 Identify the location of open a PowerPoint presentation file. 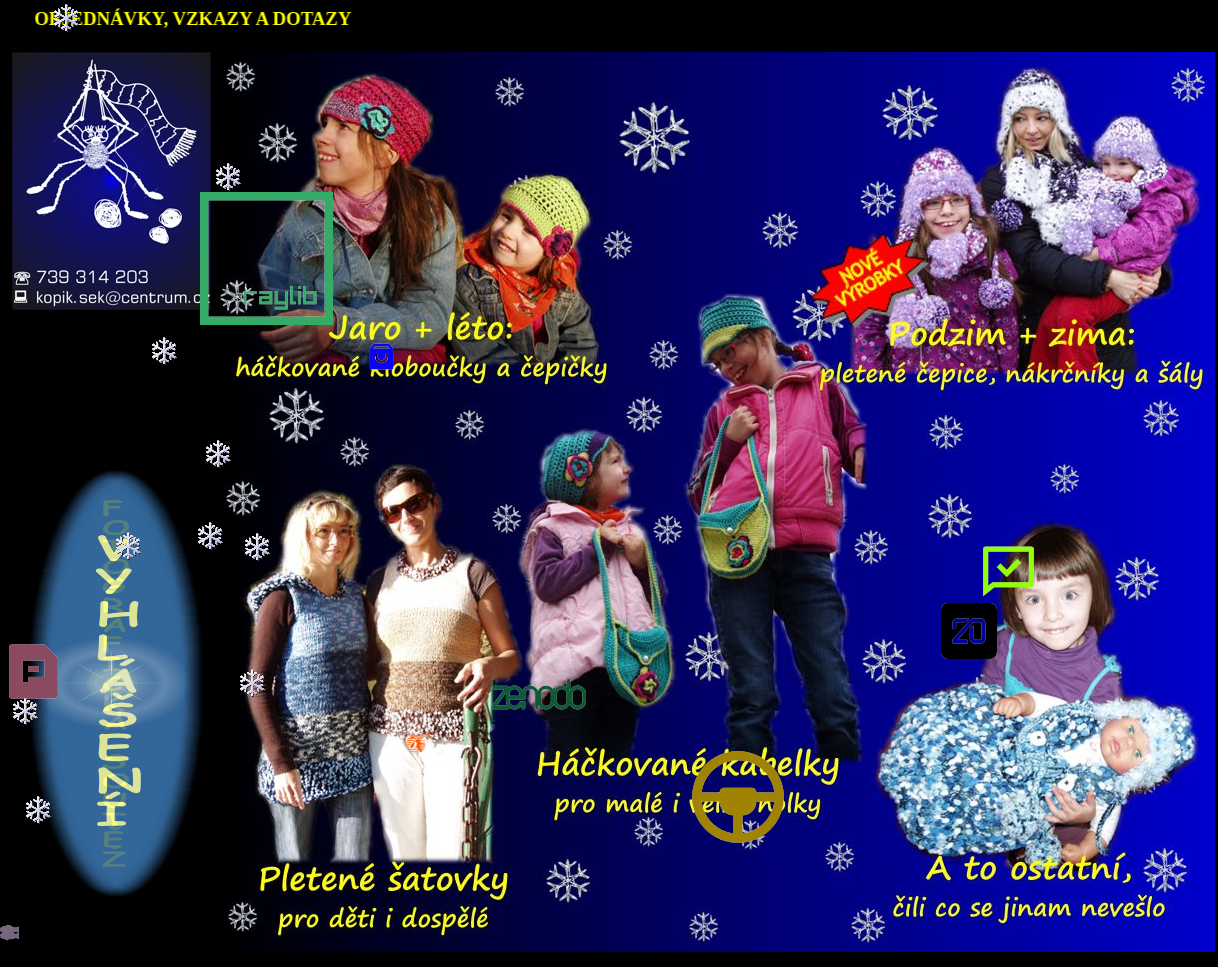
(33, 671).